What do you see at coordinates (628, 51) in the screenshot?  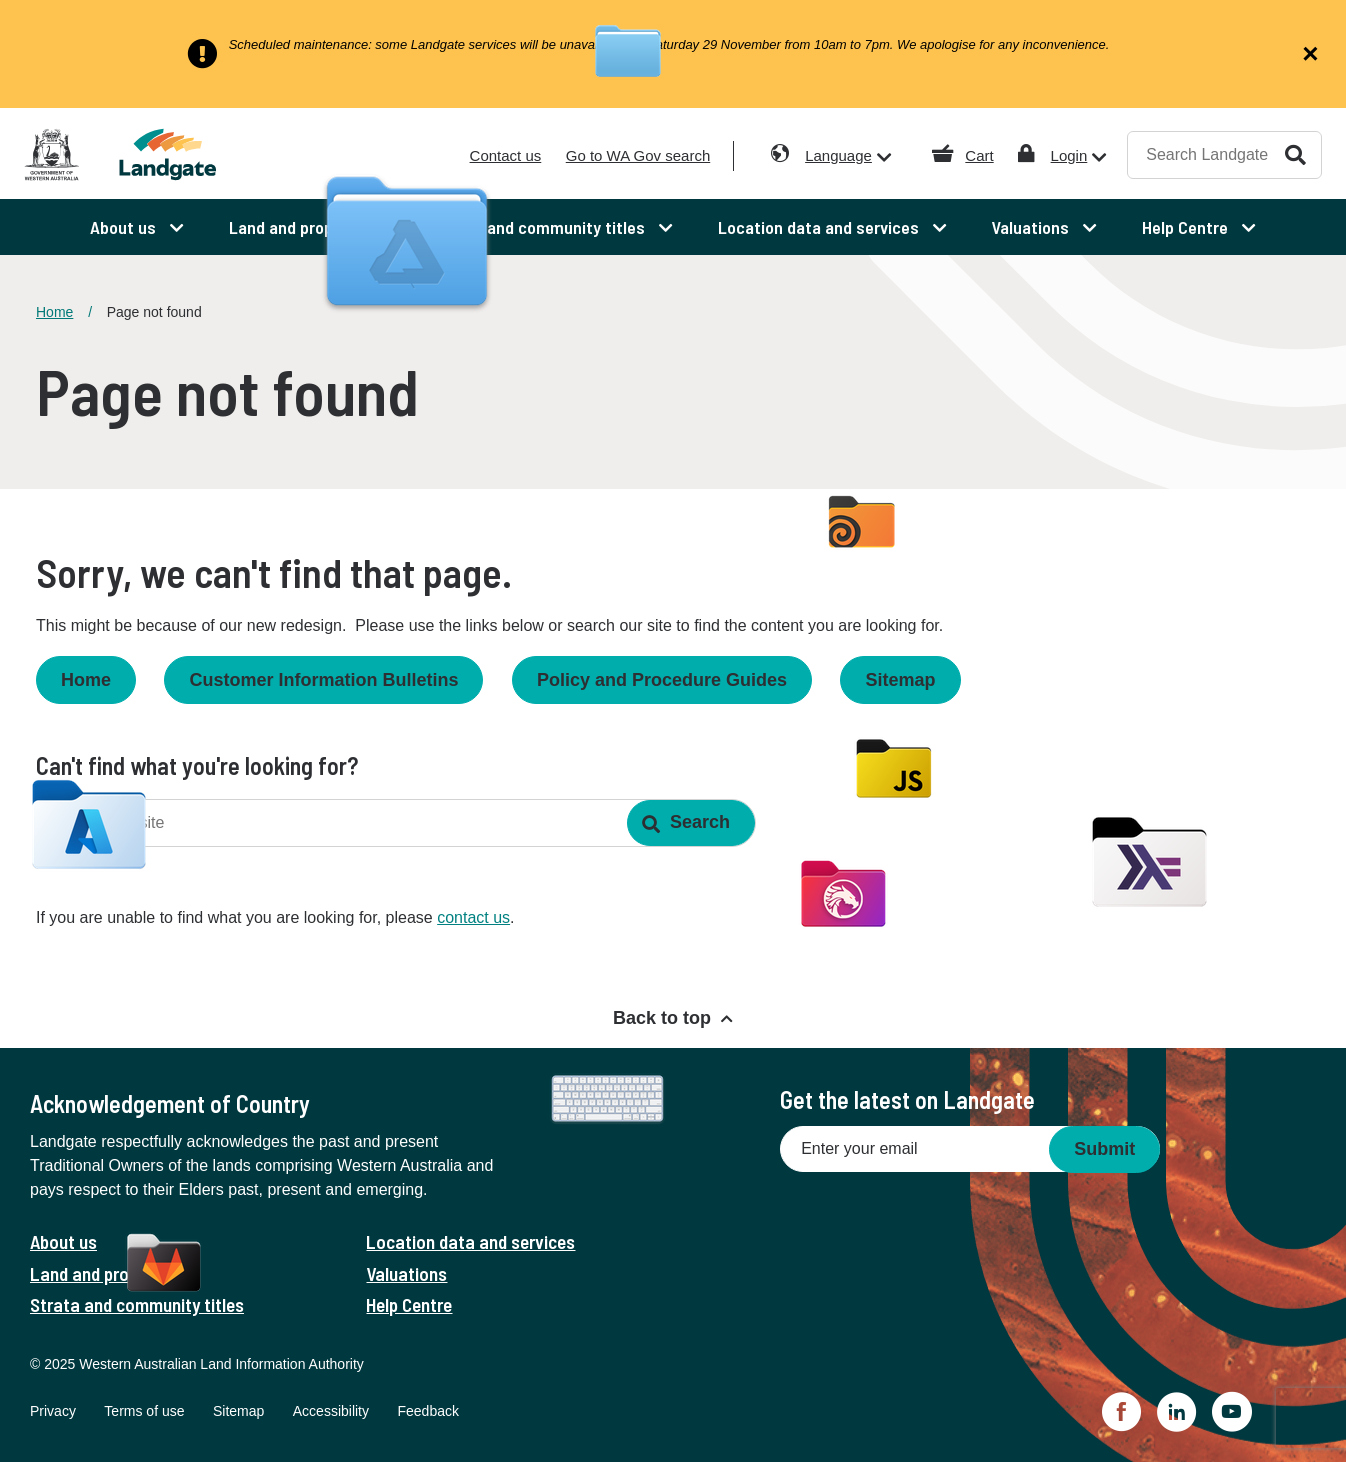 I see `open folder to view contents` at bounding box center [628, 51].